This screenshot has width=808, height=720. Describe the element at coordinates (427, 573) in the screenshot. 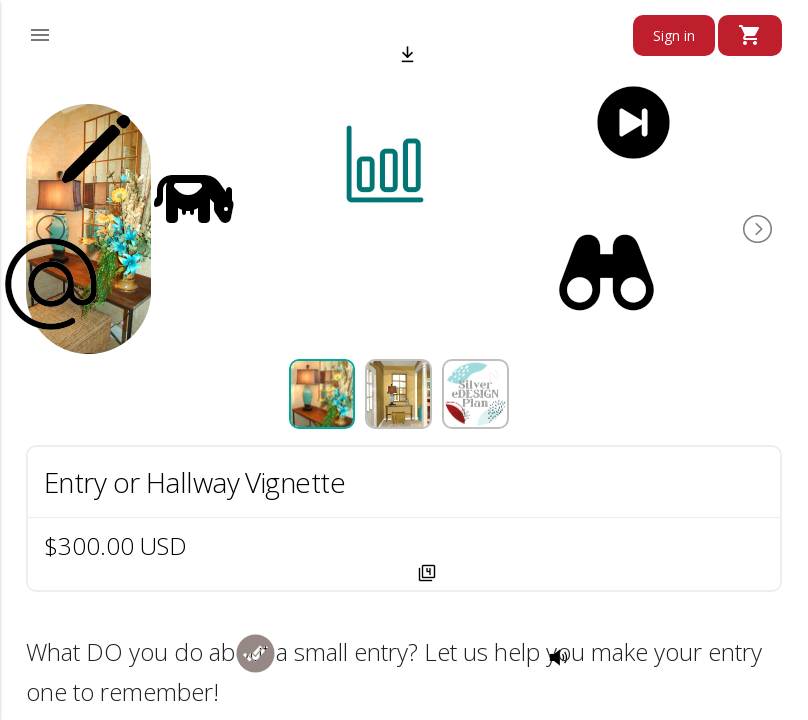

I see `indicates 4 stacked layers or images` at that location.